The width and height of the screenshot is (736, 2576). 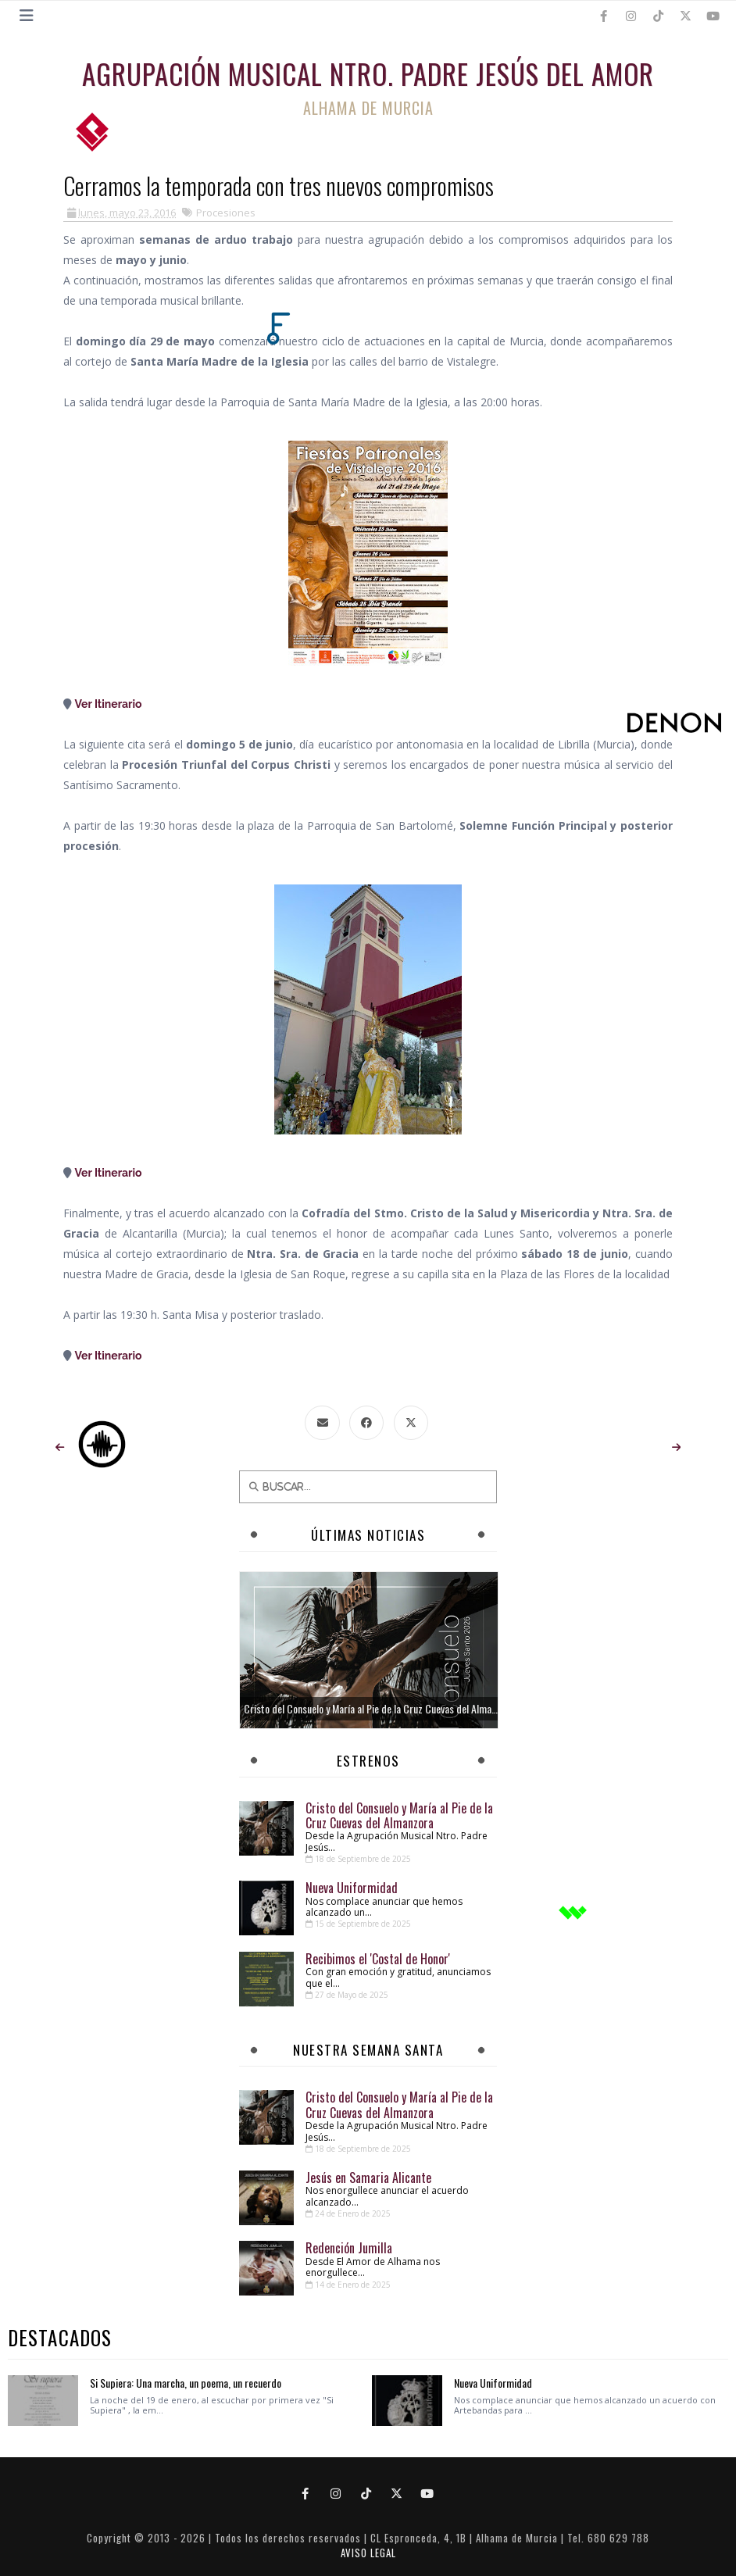 I want to click on wondershare brand logo, so click(x=573, y=1913).